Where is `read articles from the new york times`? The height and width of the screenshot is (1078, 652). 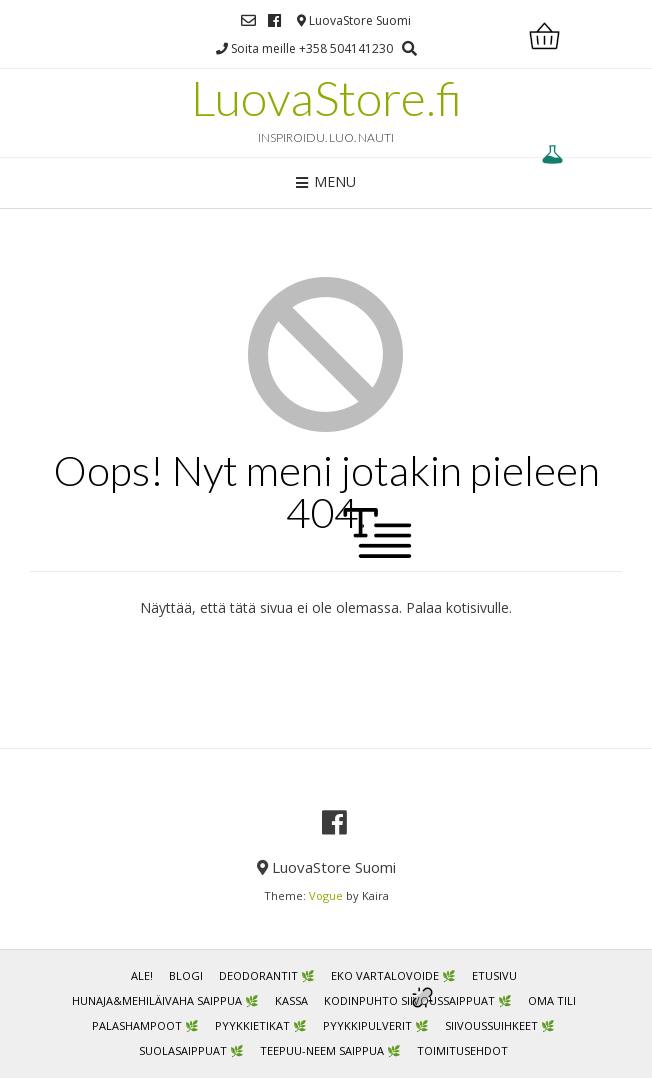 read articles from the new york times is located at coordinates (376, 533).